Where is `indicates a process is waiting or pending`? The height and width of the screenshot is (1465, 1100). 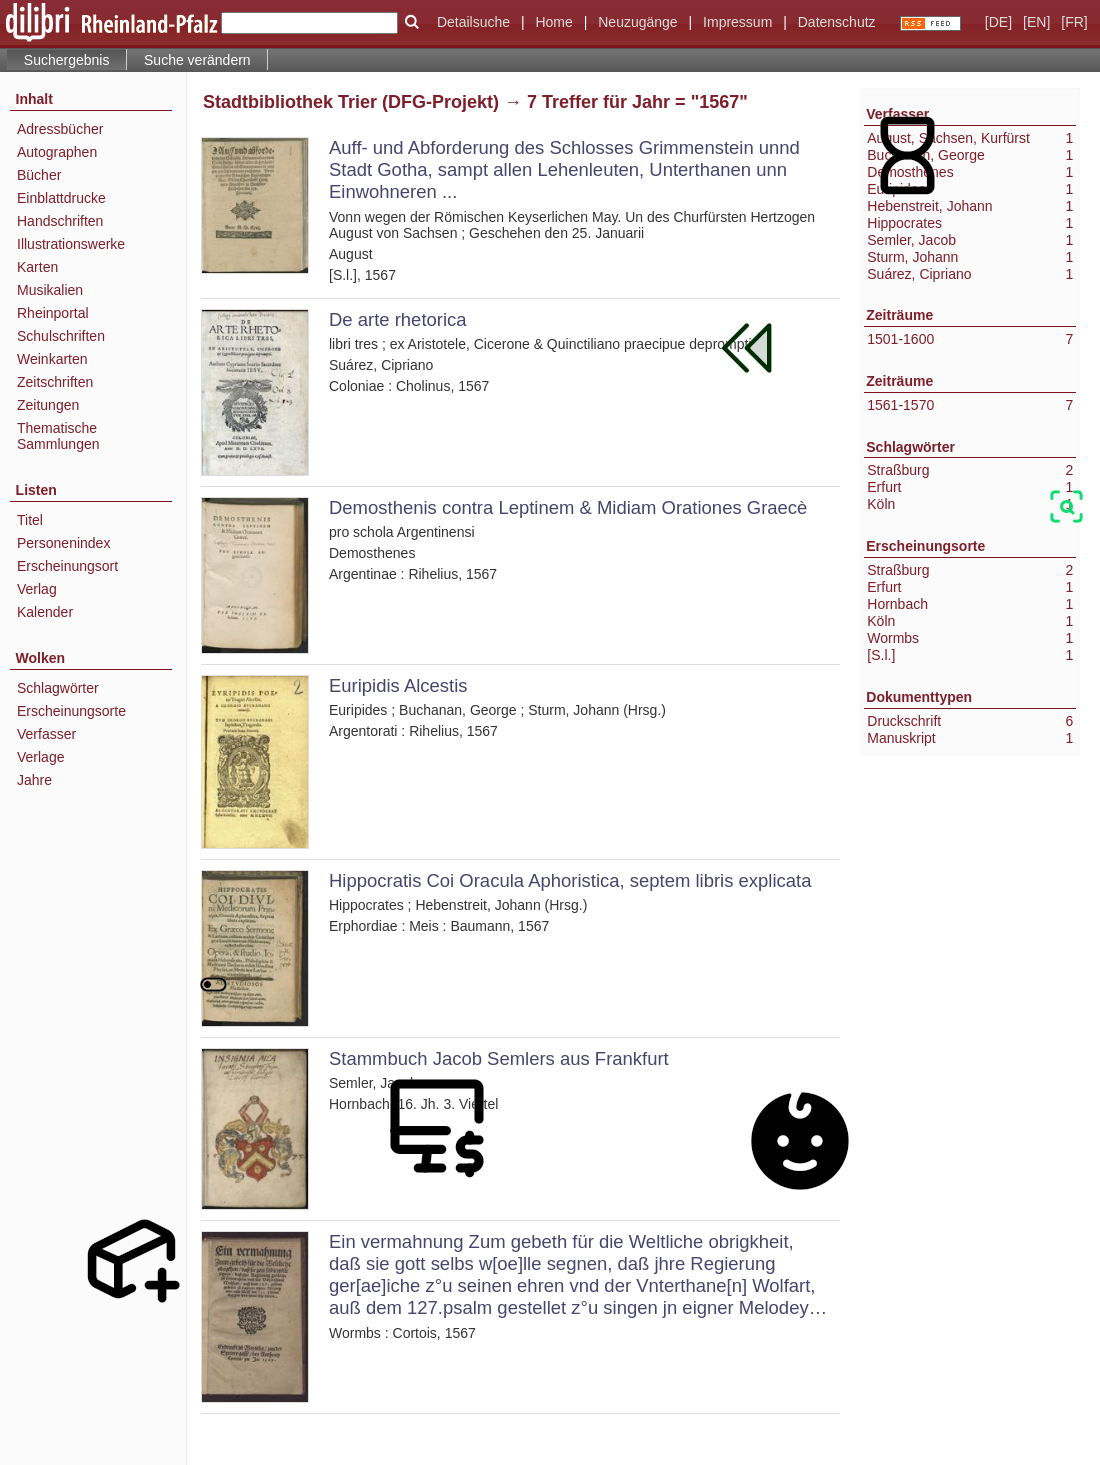 indicates a process is waiting or pending is located at coordinates (907, 155).